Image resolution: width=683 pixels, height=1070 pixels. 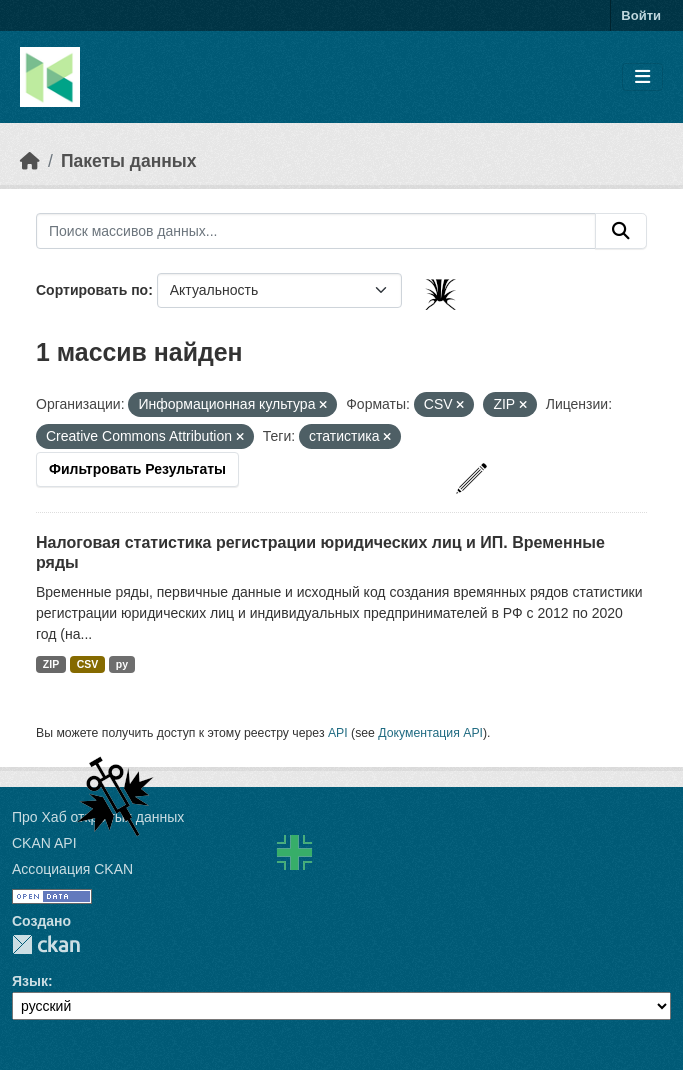 I want to click on indicates volcanic activity or hazard in a game, so click(x=440, y=294).